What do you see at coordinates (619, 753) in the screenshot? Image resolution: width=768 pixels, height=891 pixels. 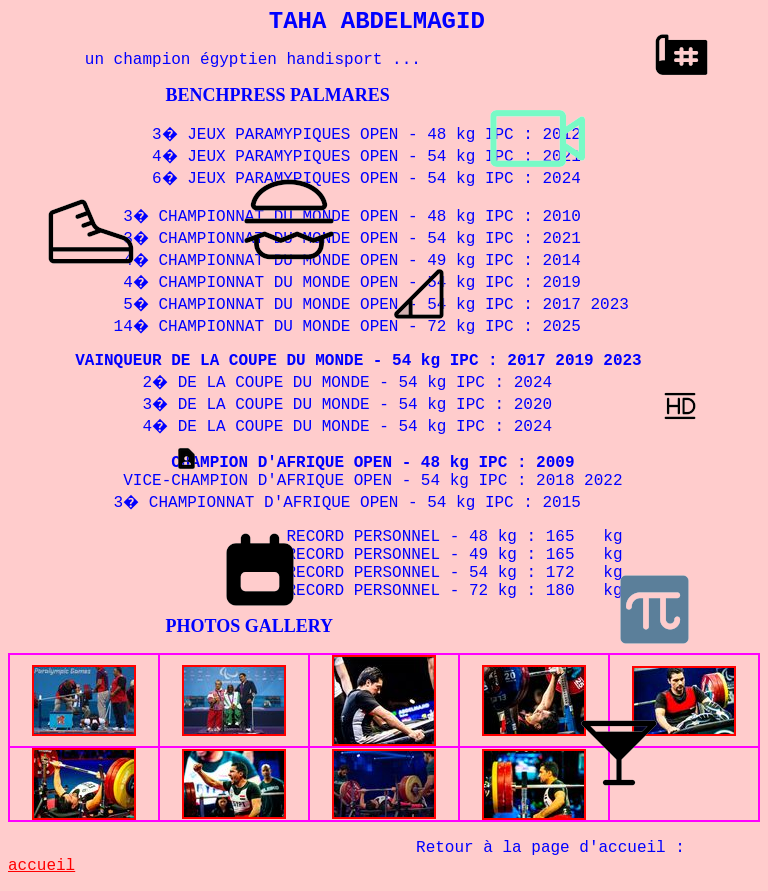 I see `access bar or cocktail menu` at bounding box center [619, 753].